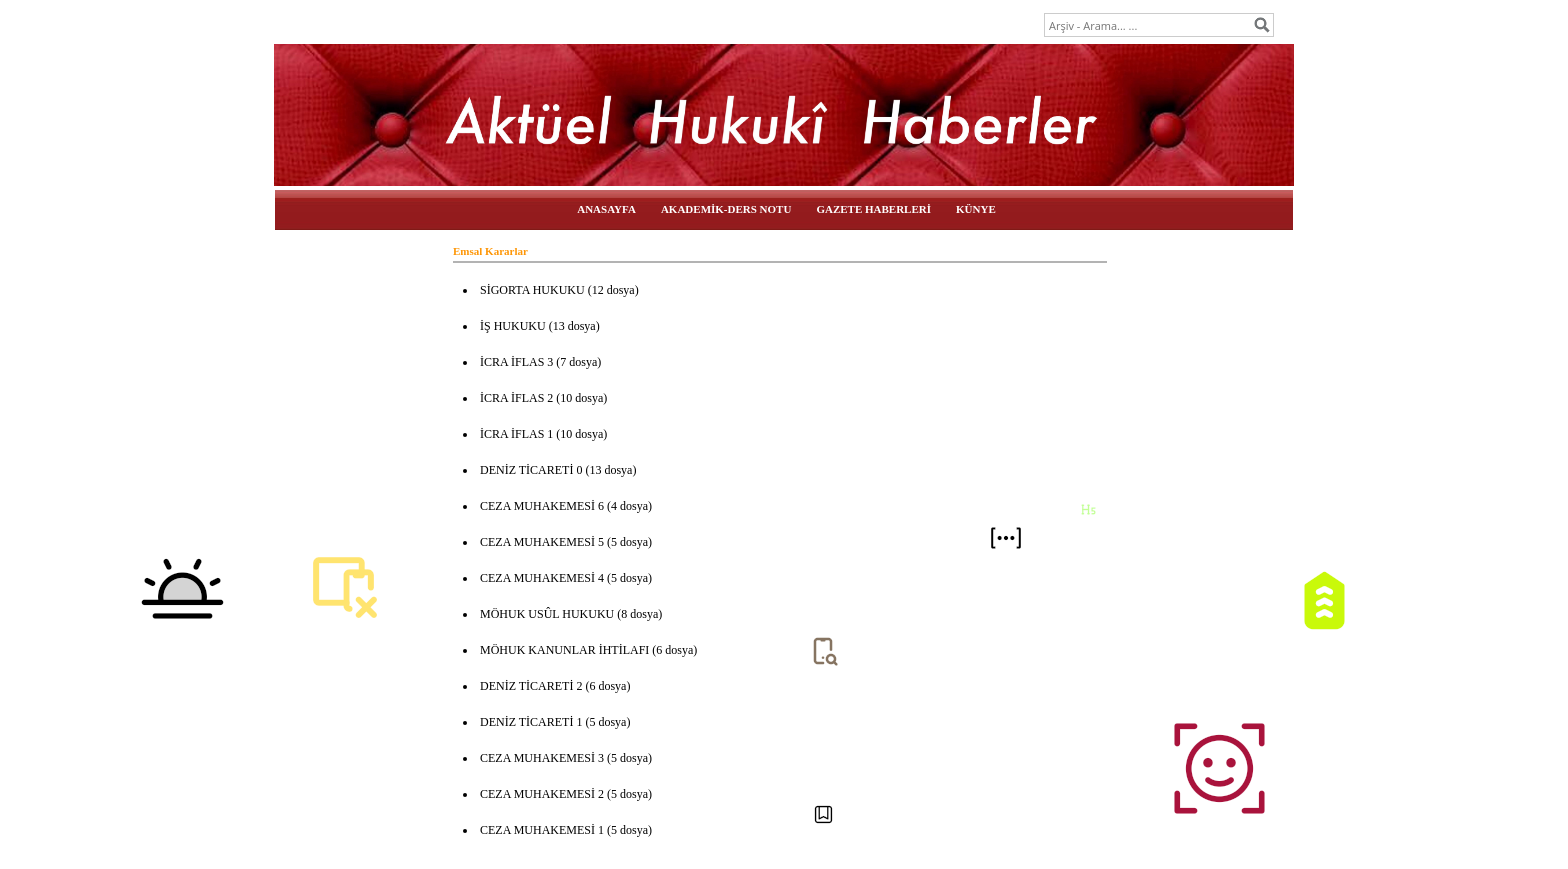 The image size is (1568, 869). What do you see at coordinates (1006, 538) in the screenshot?
I see `wrap selected code with a snippet or block` at bounding box center [1006, 538].